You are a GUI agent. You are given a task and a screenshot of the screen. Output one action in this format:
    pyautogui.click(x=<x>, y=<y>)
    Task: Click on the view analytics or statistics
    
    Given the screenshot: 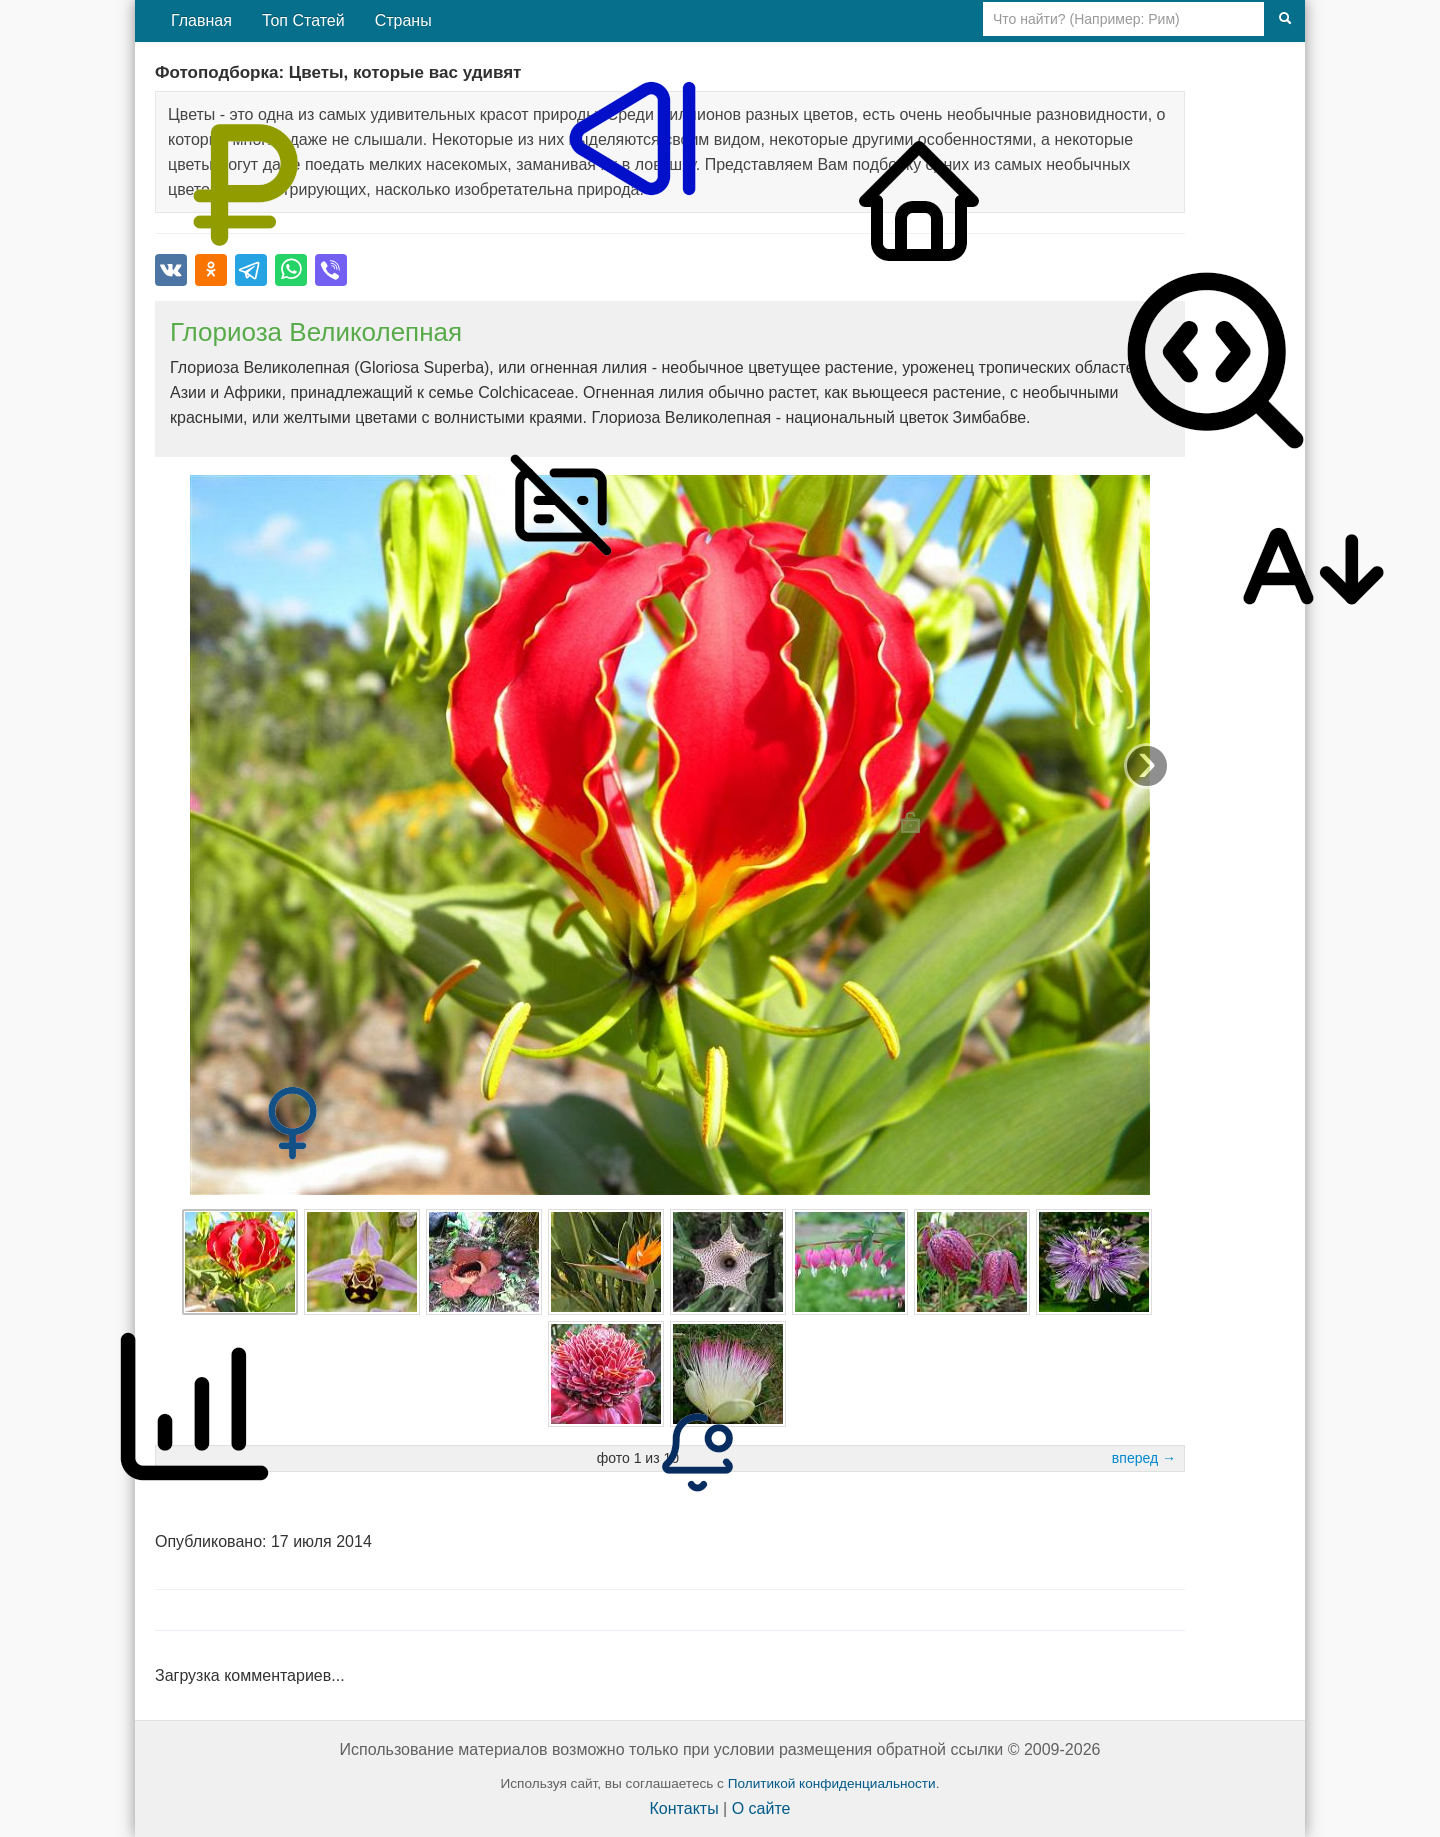 What is the action you would take?
    pyautogui.click(x=194, y=1406)
    